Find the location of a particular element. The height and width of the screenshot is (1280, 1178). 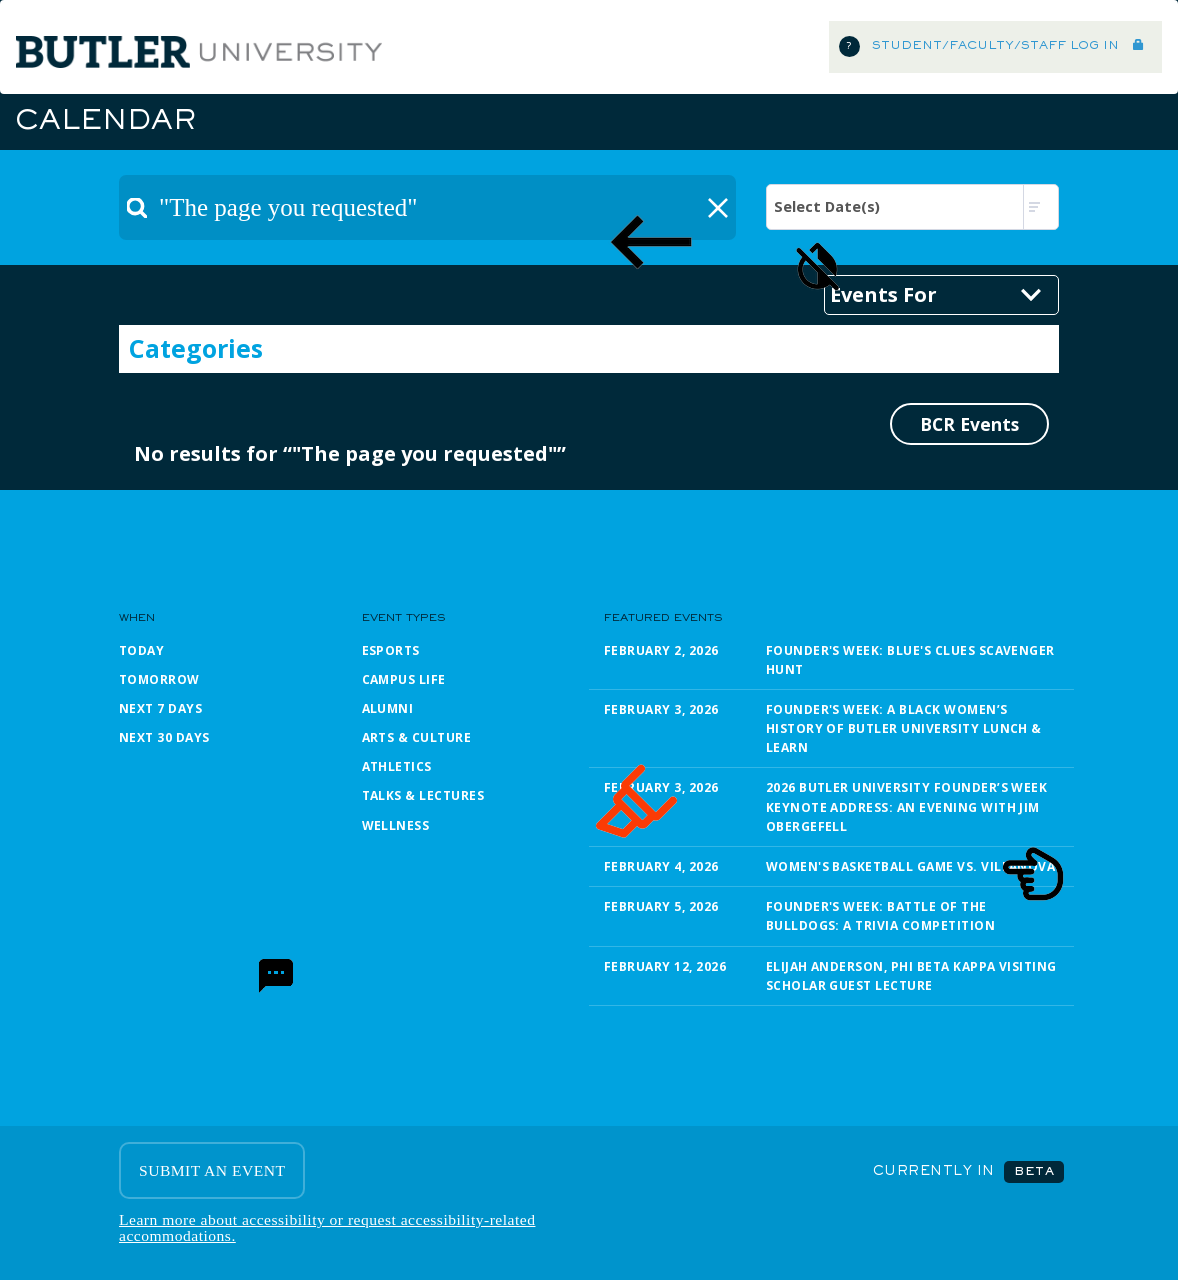

disable color inversion mode is located at coordinates (817, 265).